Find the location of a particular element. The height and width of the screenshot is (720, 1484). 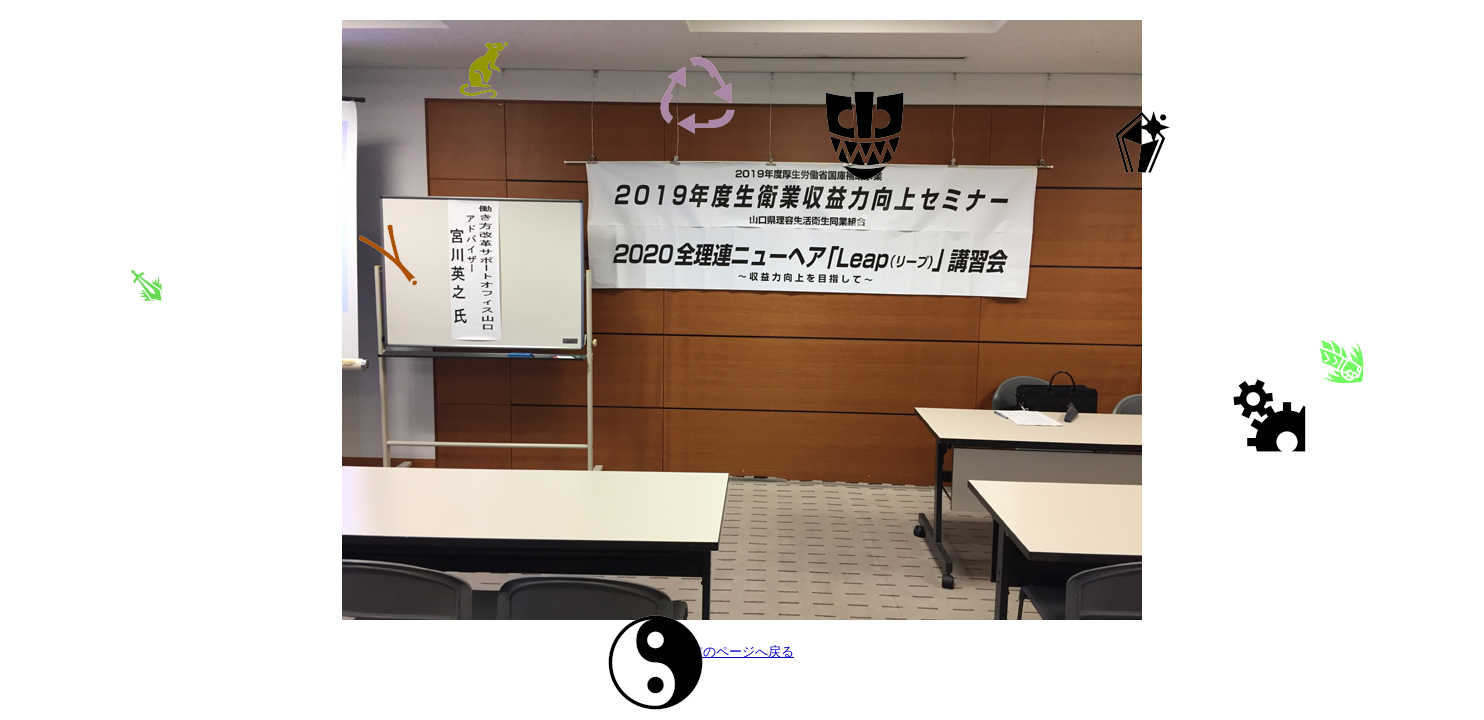

indicates pest or vermin in a game context is located at coordinates (484, 70).